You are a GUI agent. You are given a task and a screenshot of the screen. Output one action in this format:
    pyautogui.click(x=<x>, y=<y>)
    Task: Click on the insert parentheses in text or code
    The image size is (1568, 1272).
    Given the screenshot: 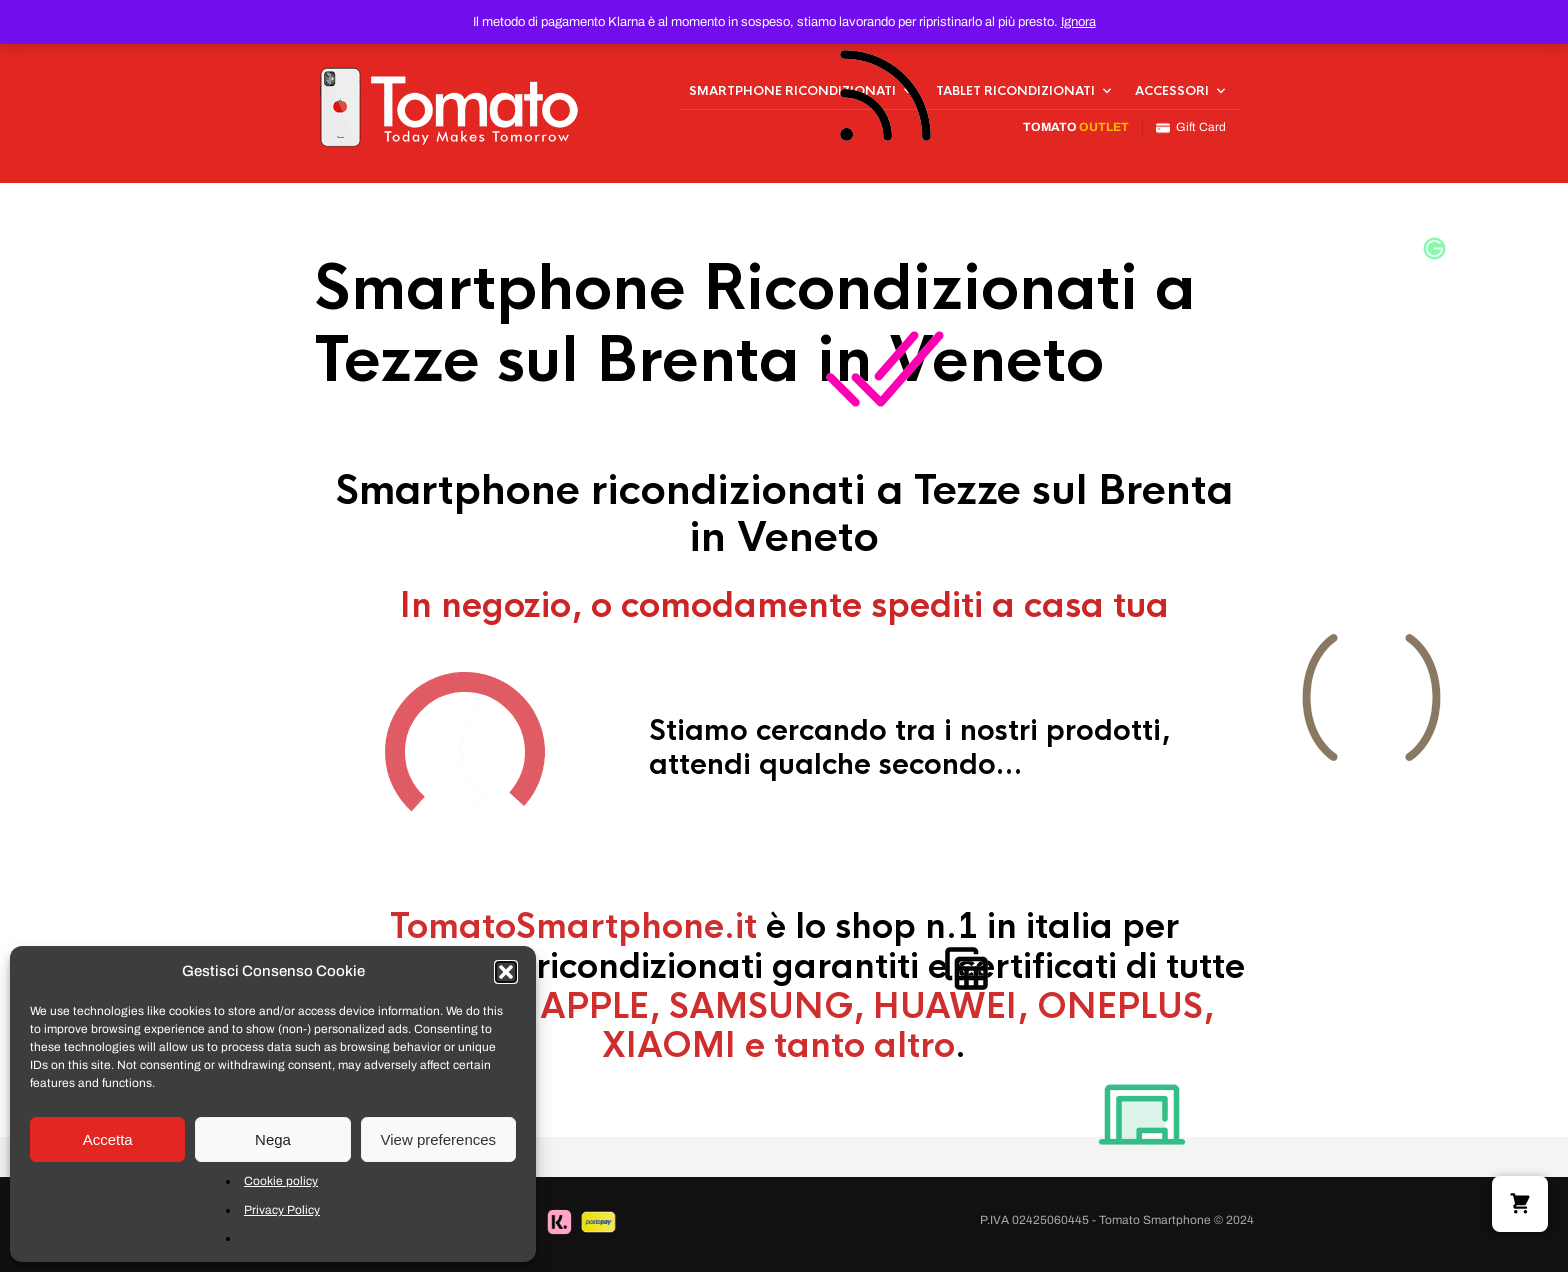 What is the action you would take?
    pyautogui.click(x=1371, y=697)
    